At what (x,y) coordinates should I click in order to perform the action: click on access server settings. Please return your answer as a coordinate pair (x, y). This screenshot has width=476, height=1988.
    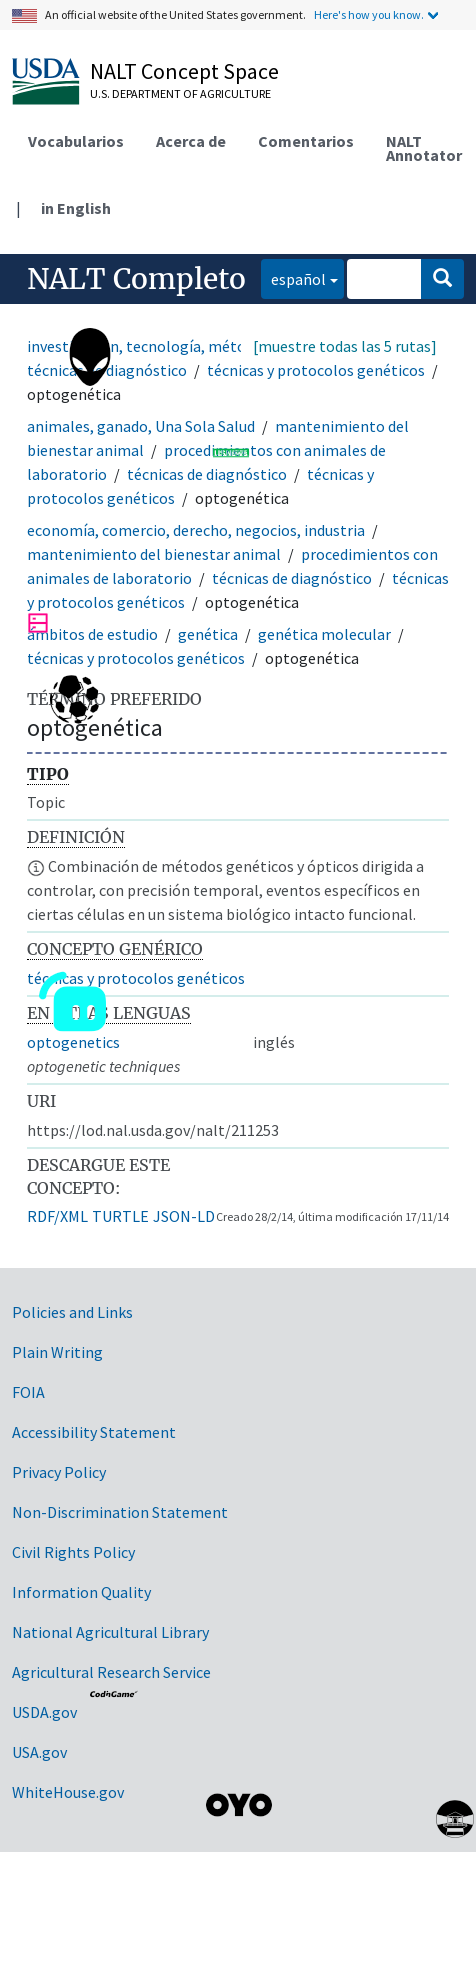
    Looking at the image, I should click on (38, 623).